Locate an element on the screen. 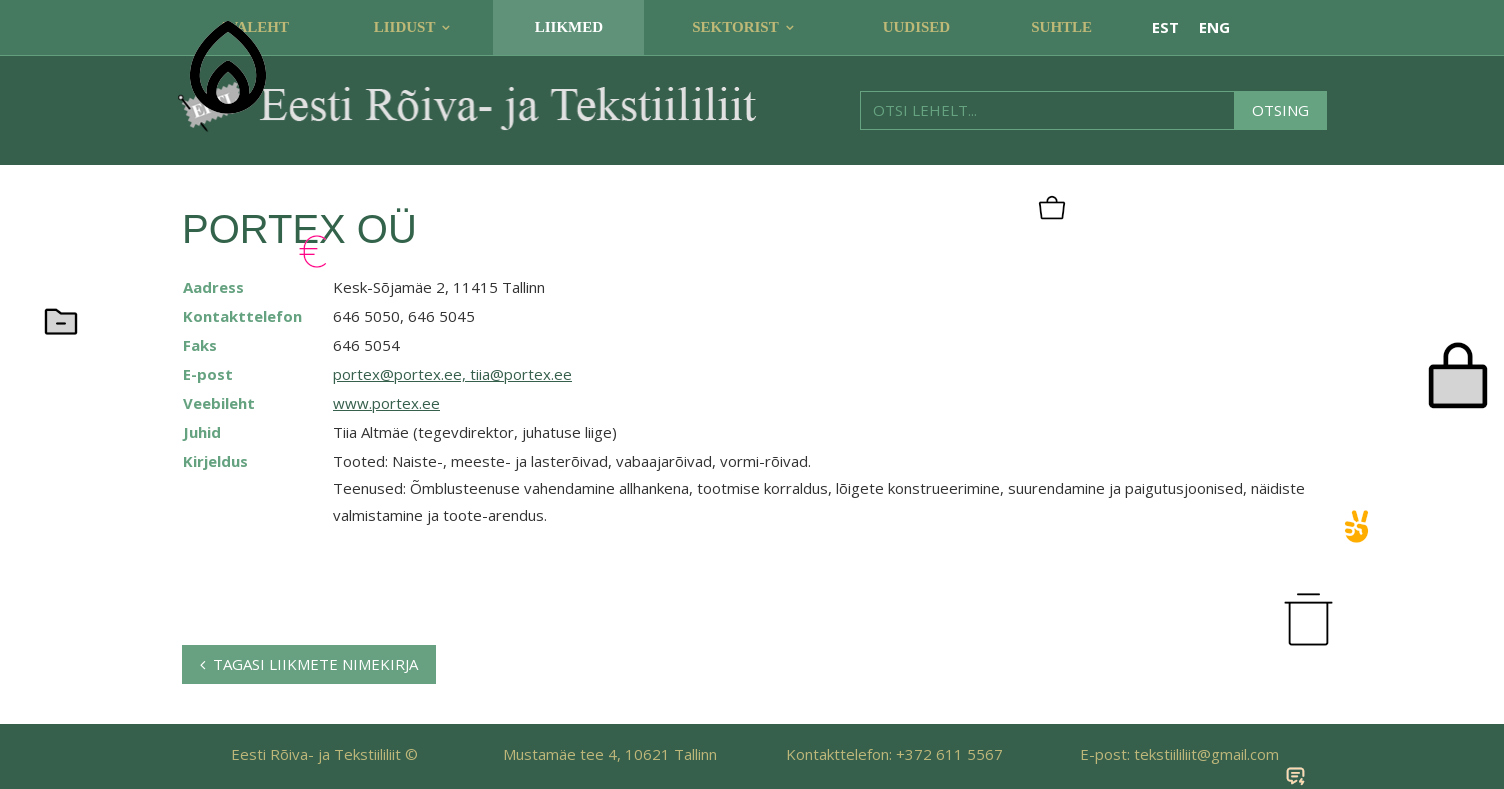 This screenshot has height=789, width=1504. send a peace sign or friendly gesture is located at coordinates (1356, 526).